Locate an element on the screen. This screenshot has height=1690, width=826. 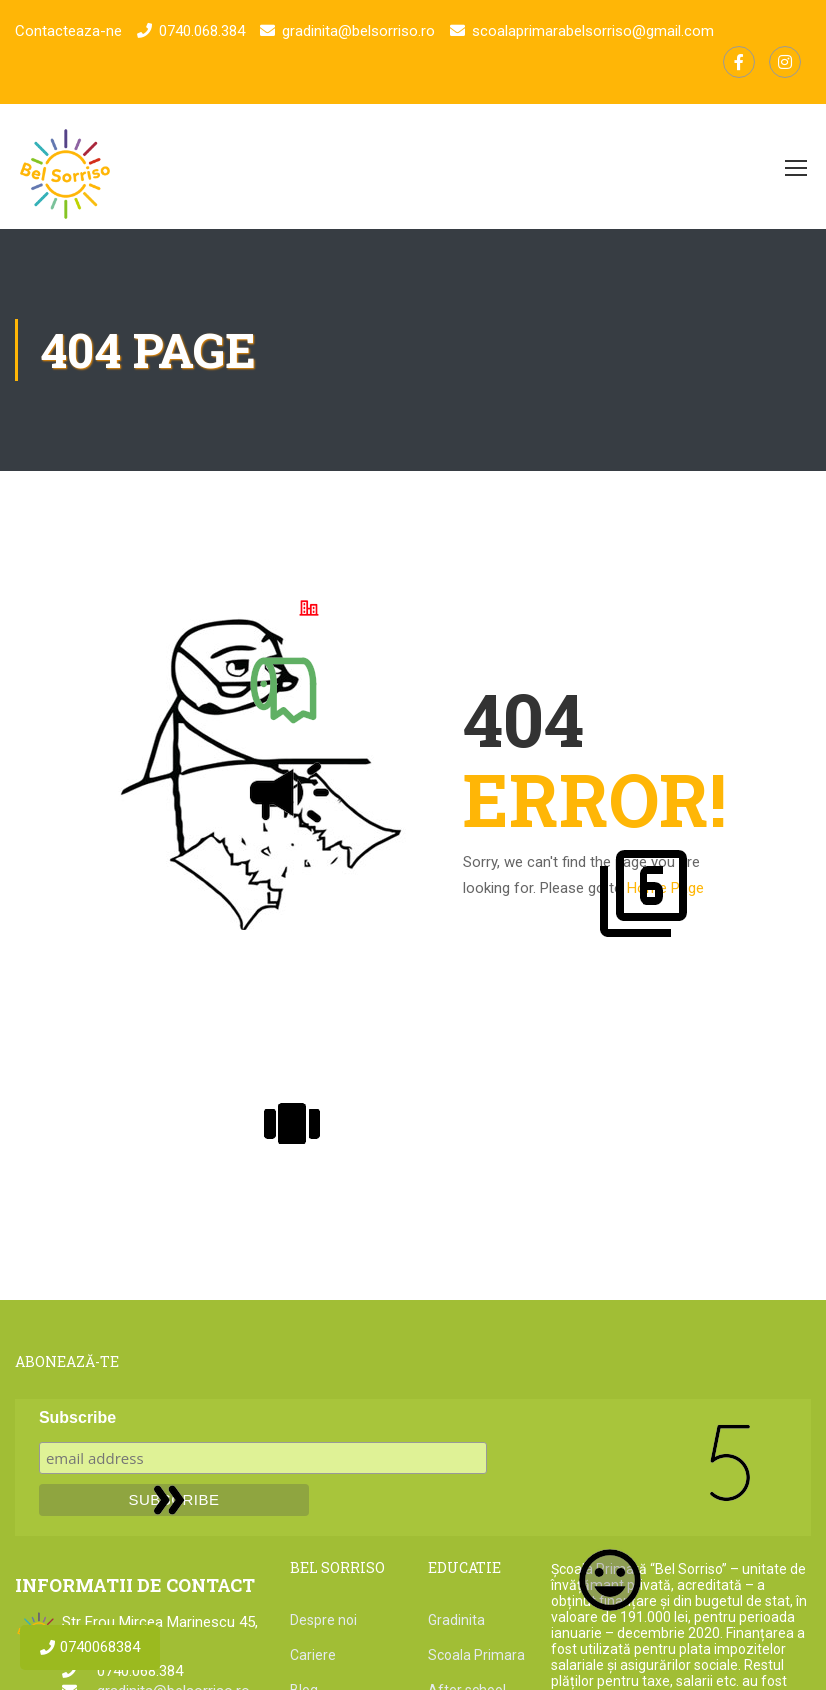
view city or urban locations is located at coordinates (309, 608).